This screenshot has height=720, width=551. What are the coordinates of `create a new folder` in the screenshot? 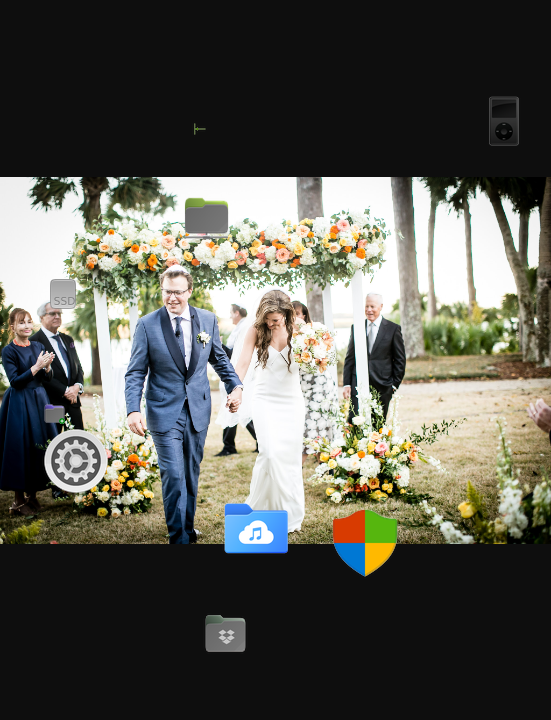 It's located at (54, 413).